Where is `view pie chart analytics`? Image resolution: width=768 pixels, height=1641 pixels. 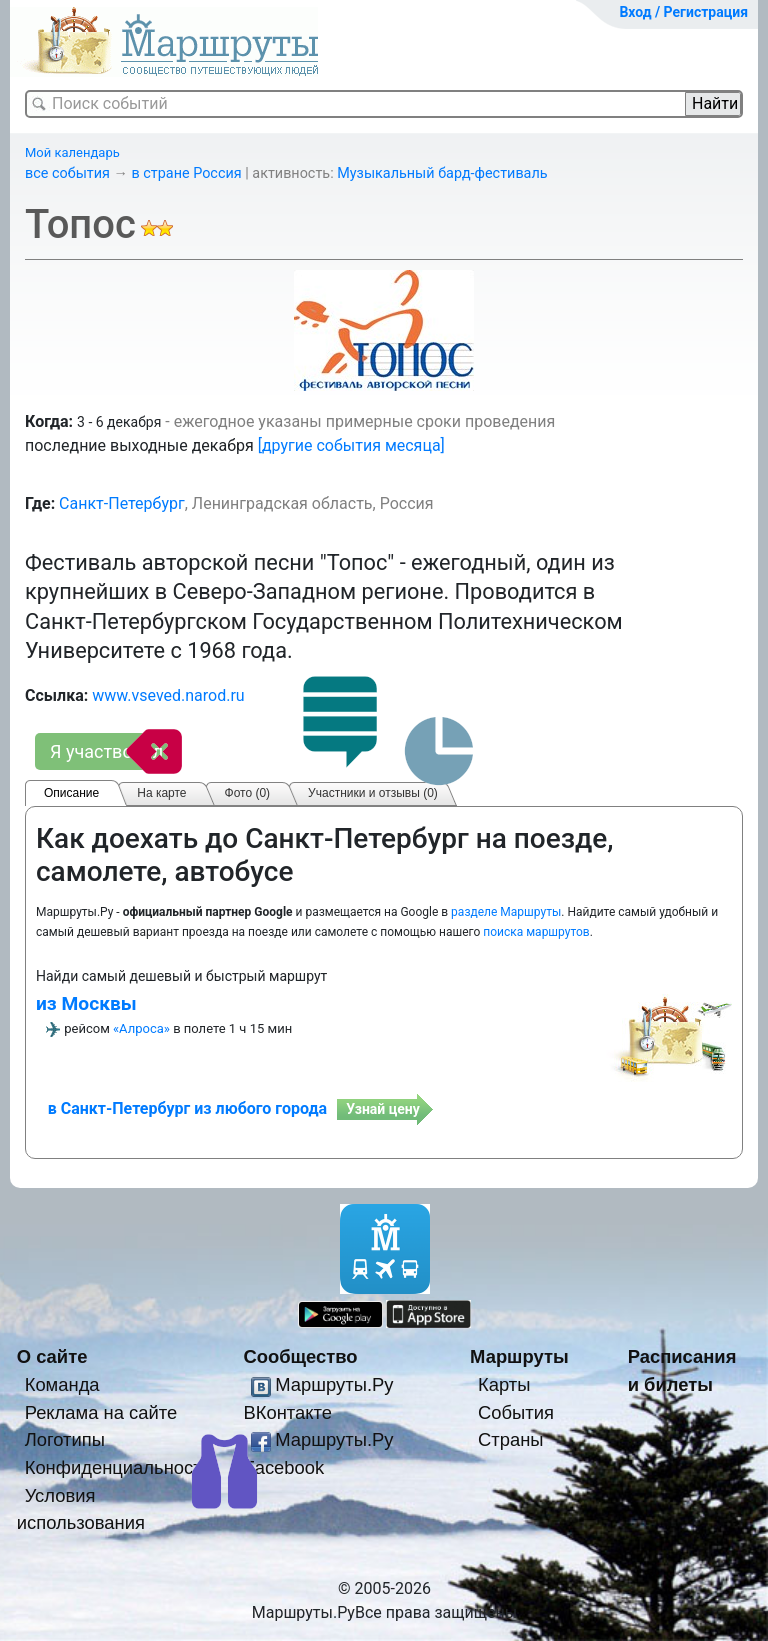
view pie chart analytics is located at coordinates (439, 751).